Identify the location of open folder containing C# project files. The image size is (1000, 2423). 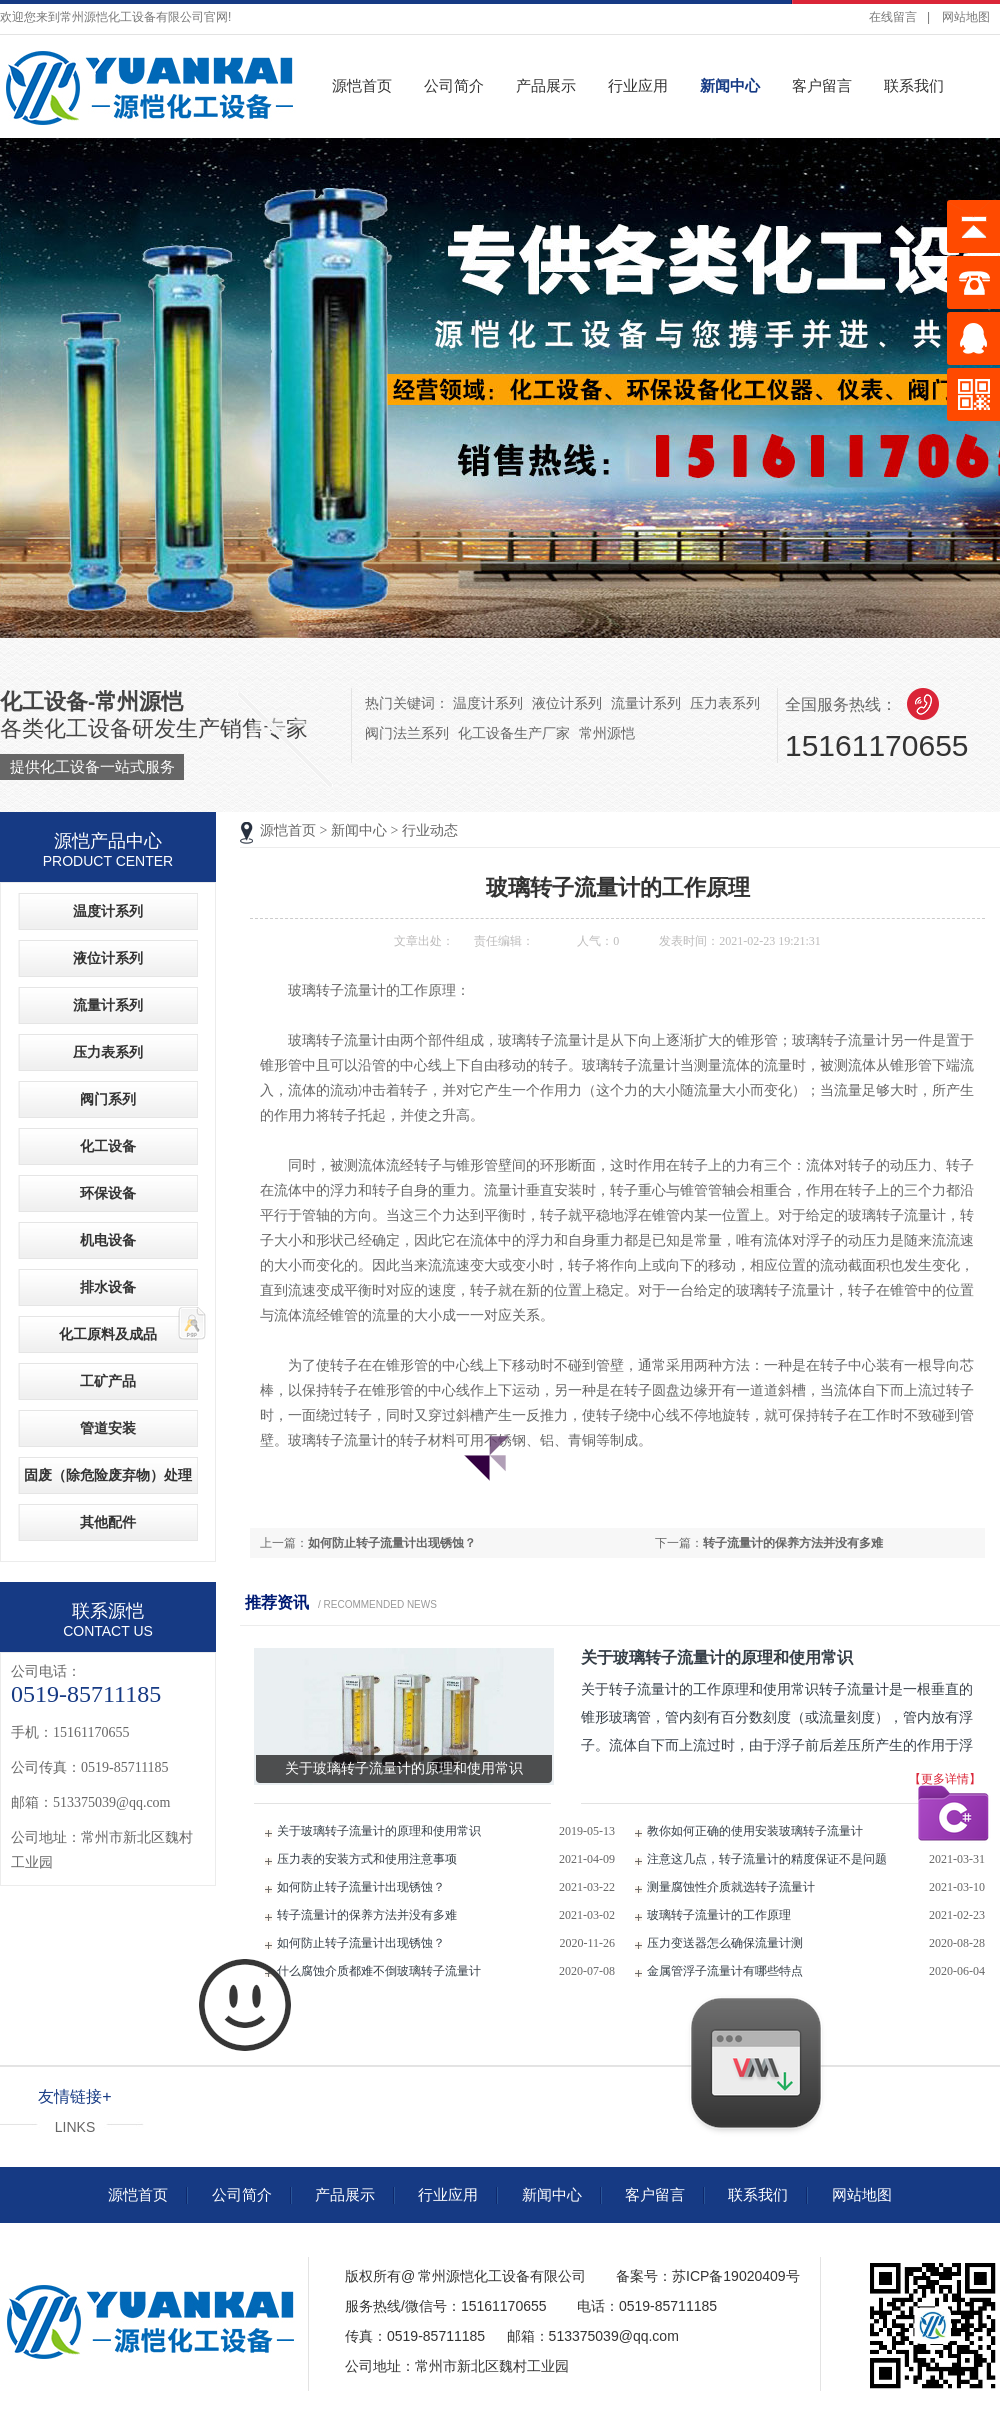
(953, 1815).